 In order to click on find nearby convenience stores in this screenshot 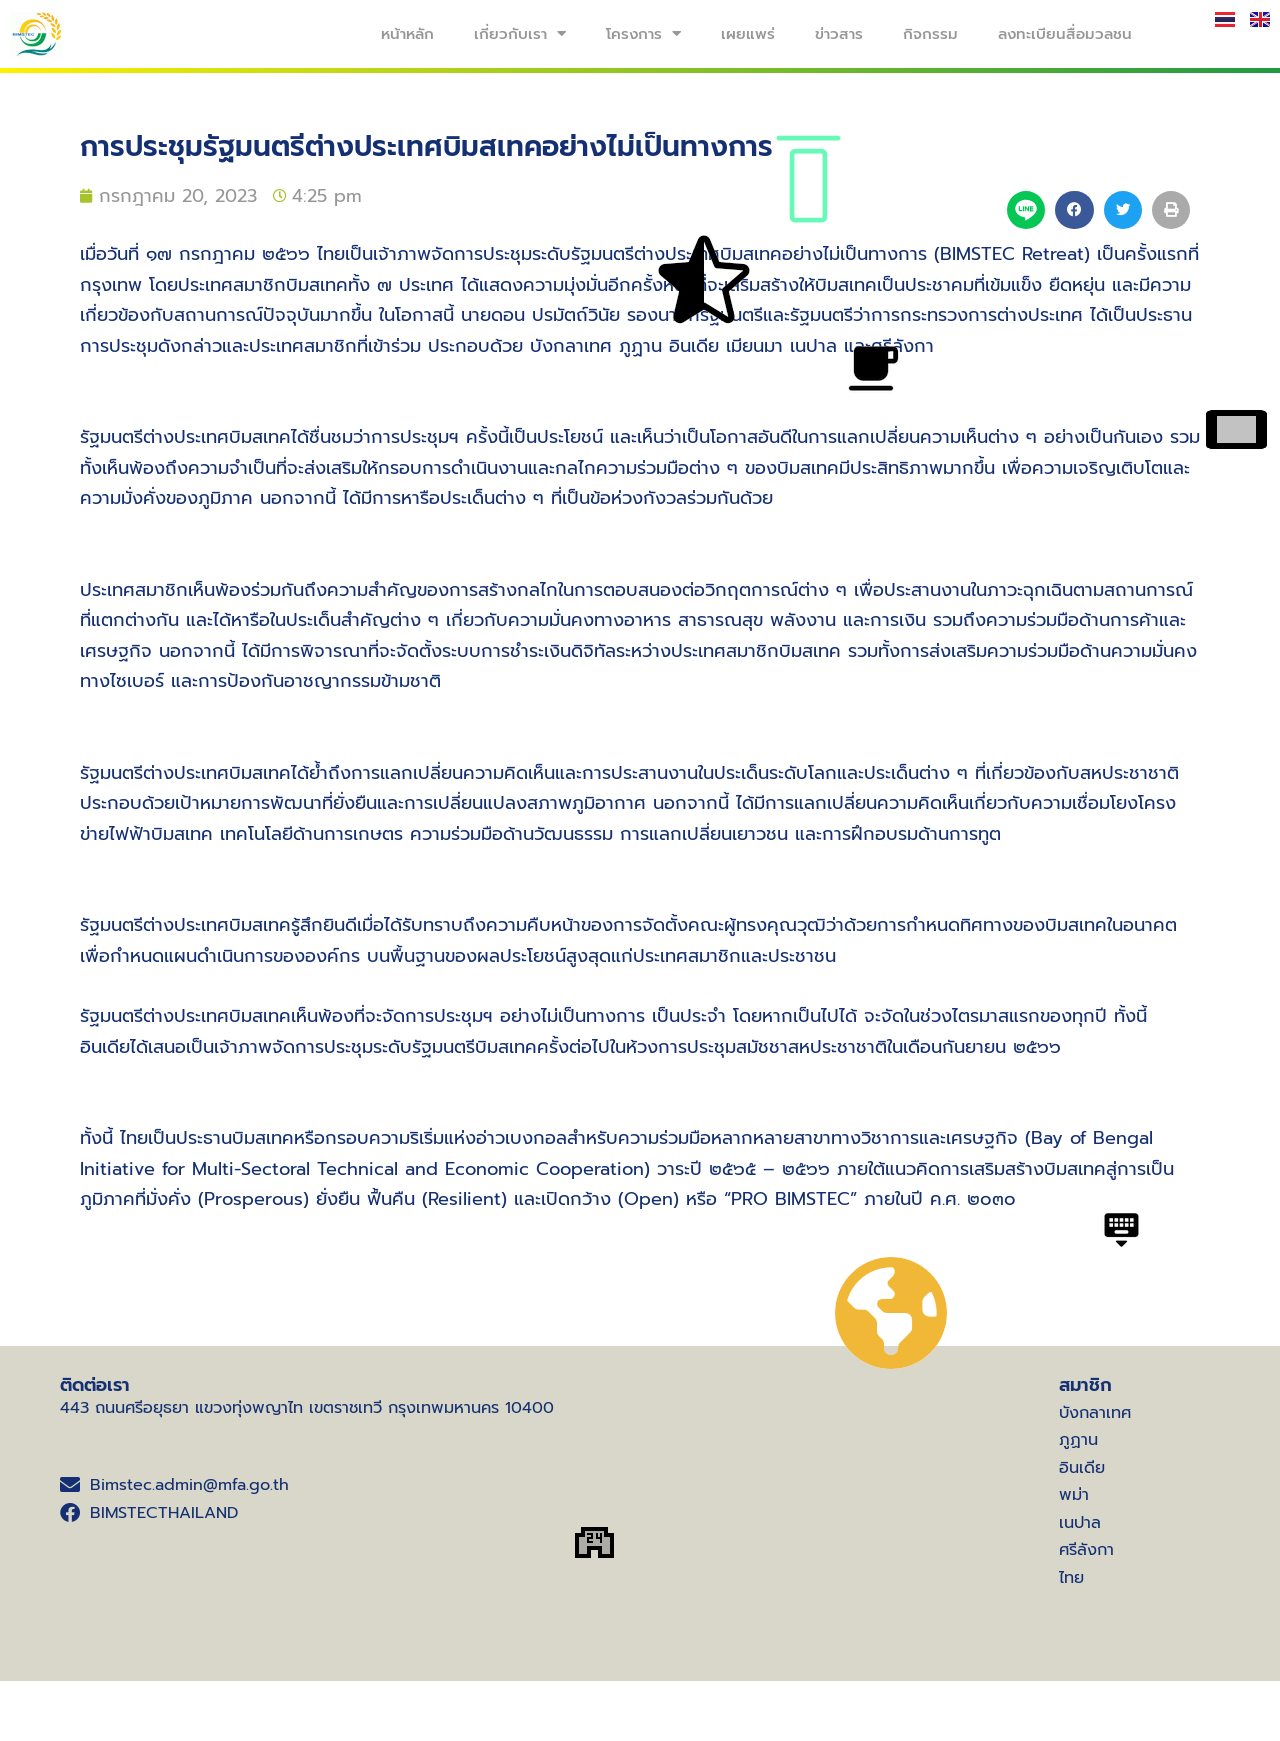, I will do `click(594, 1542)`.